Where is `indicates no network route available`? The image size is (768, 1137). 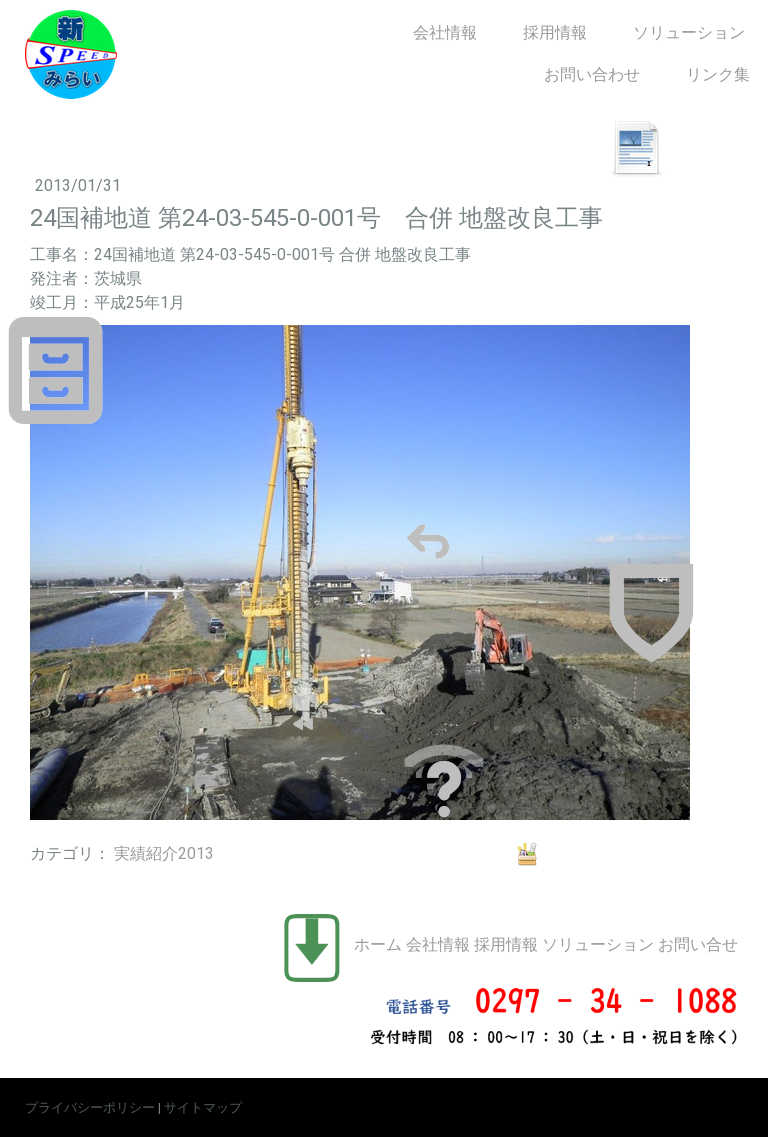
indicates no network route available is located at coordinates (444, 778).